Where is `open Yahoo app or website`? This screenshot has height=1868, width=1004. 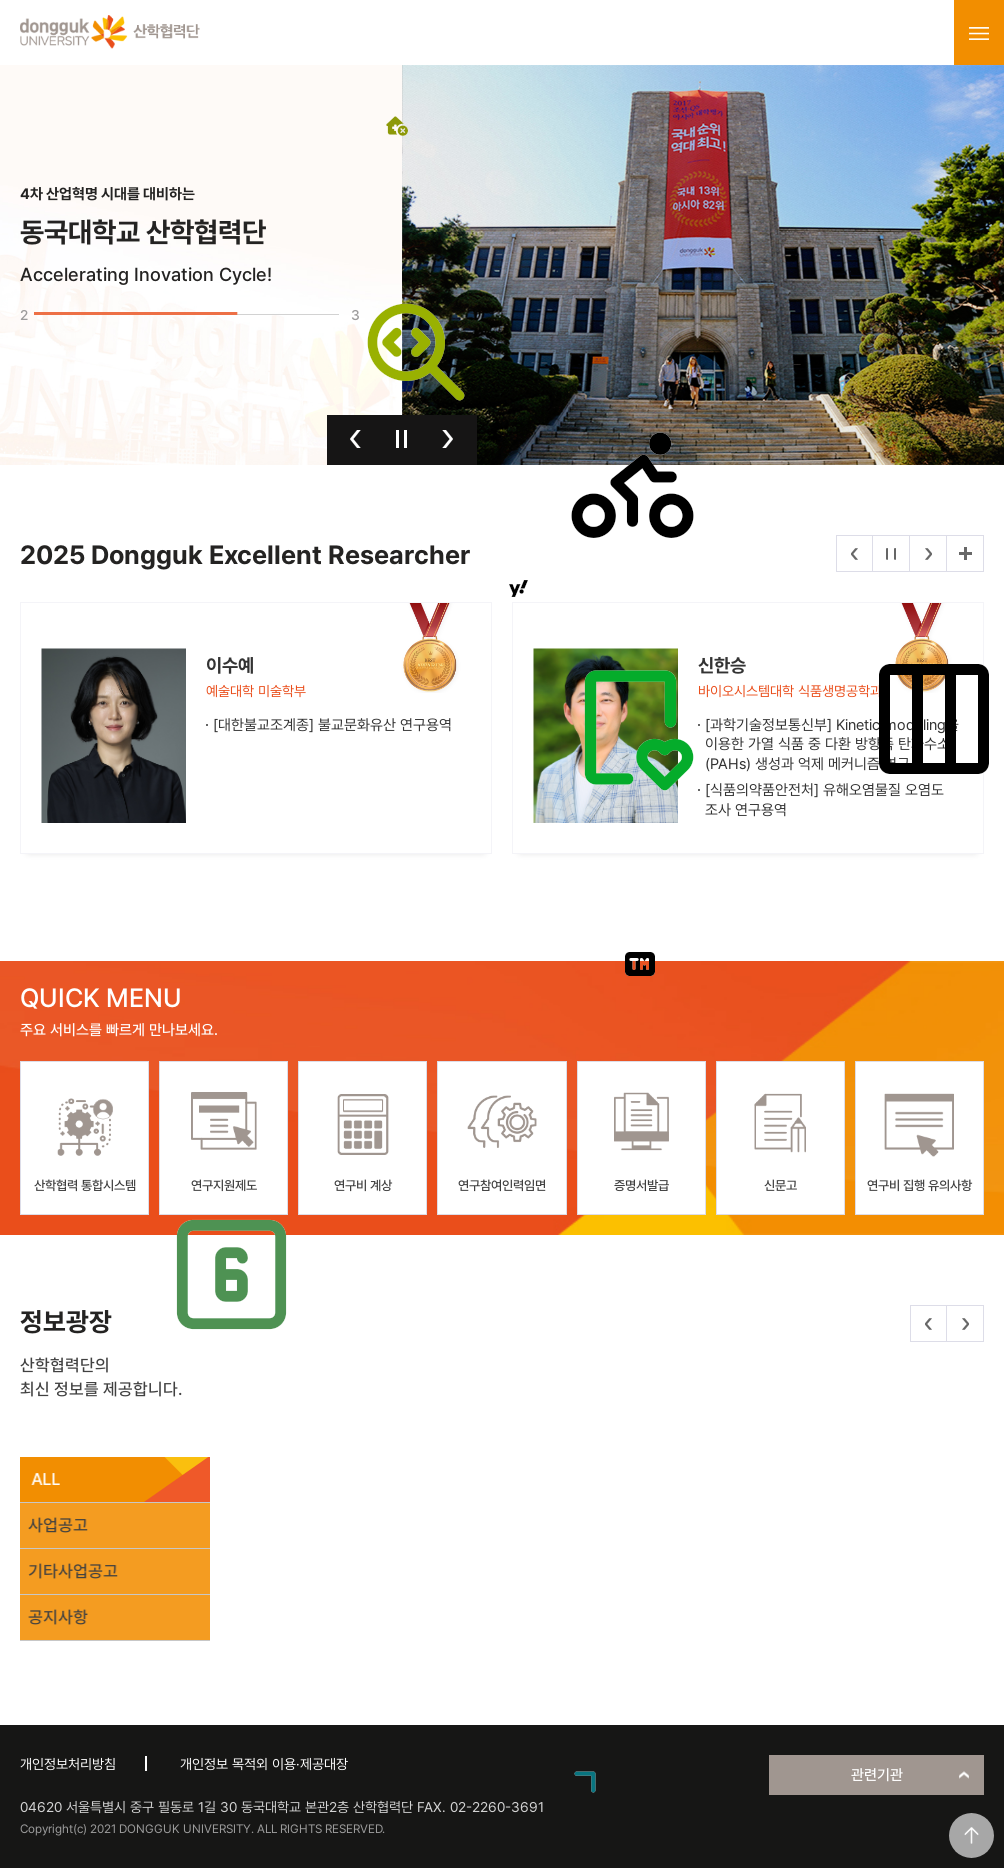 open Yahoo app or website is located at coordinates (518, 588).